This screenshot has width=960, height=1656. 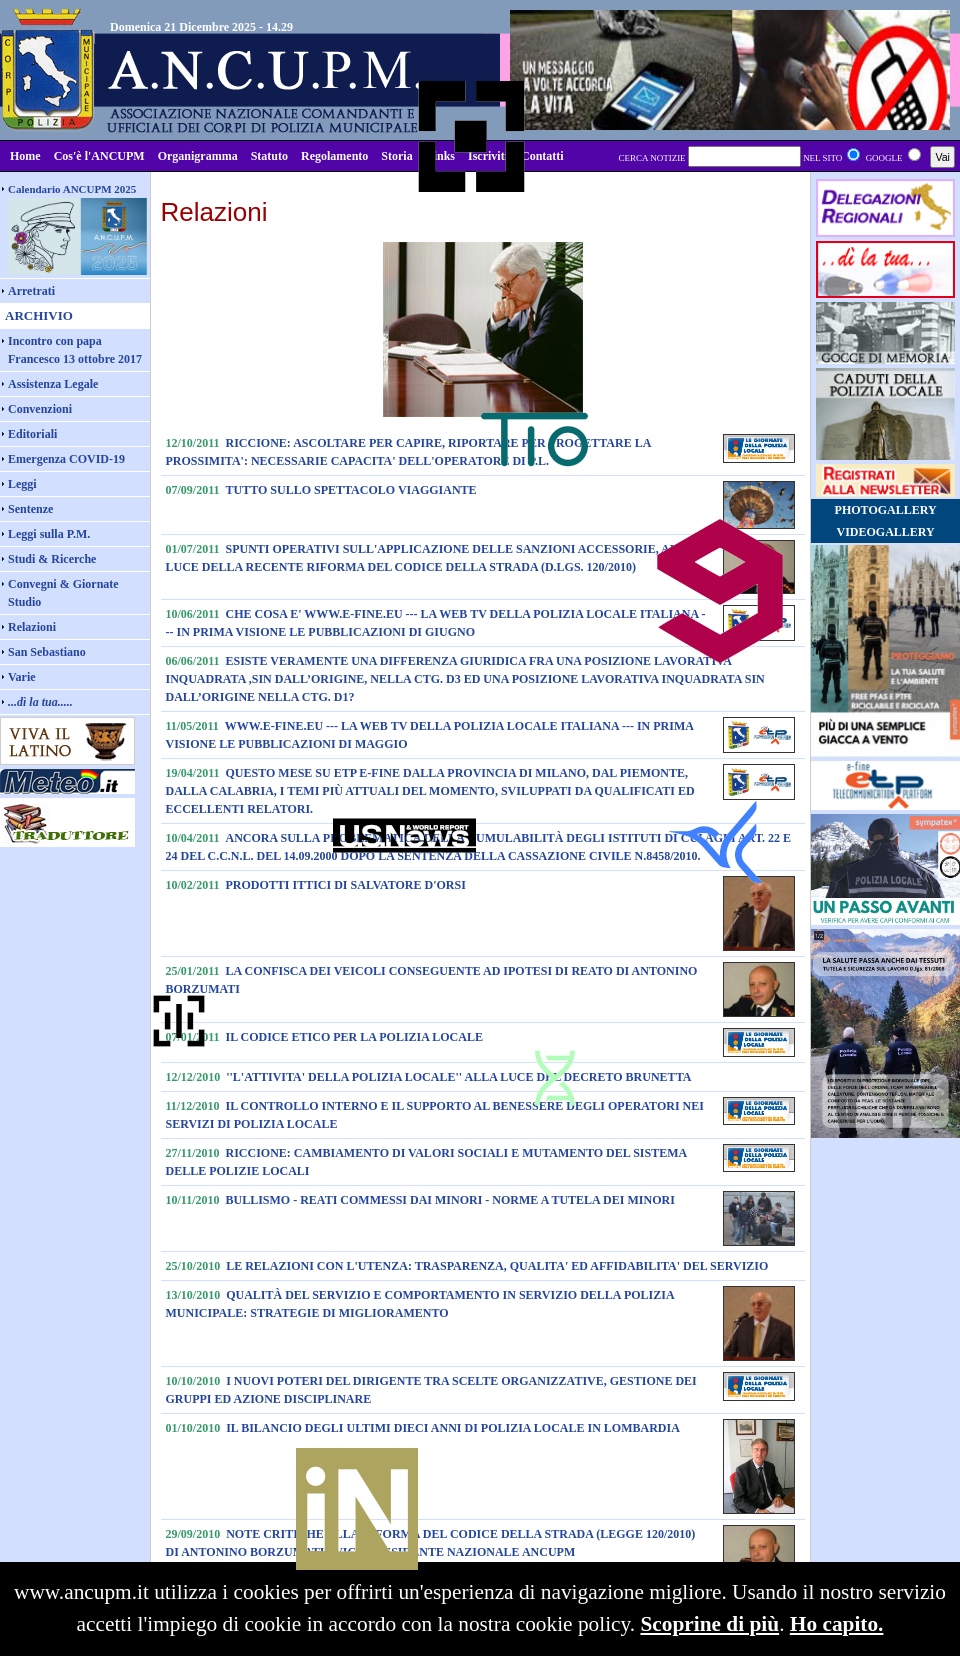 I want to click on open the 9GAG app, so click(x=720, y=591).